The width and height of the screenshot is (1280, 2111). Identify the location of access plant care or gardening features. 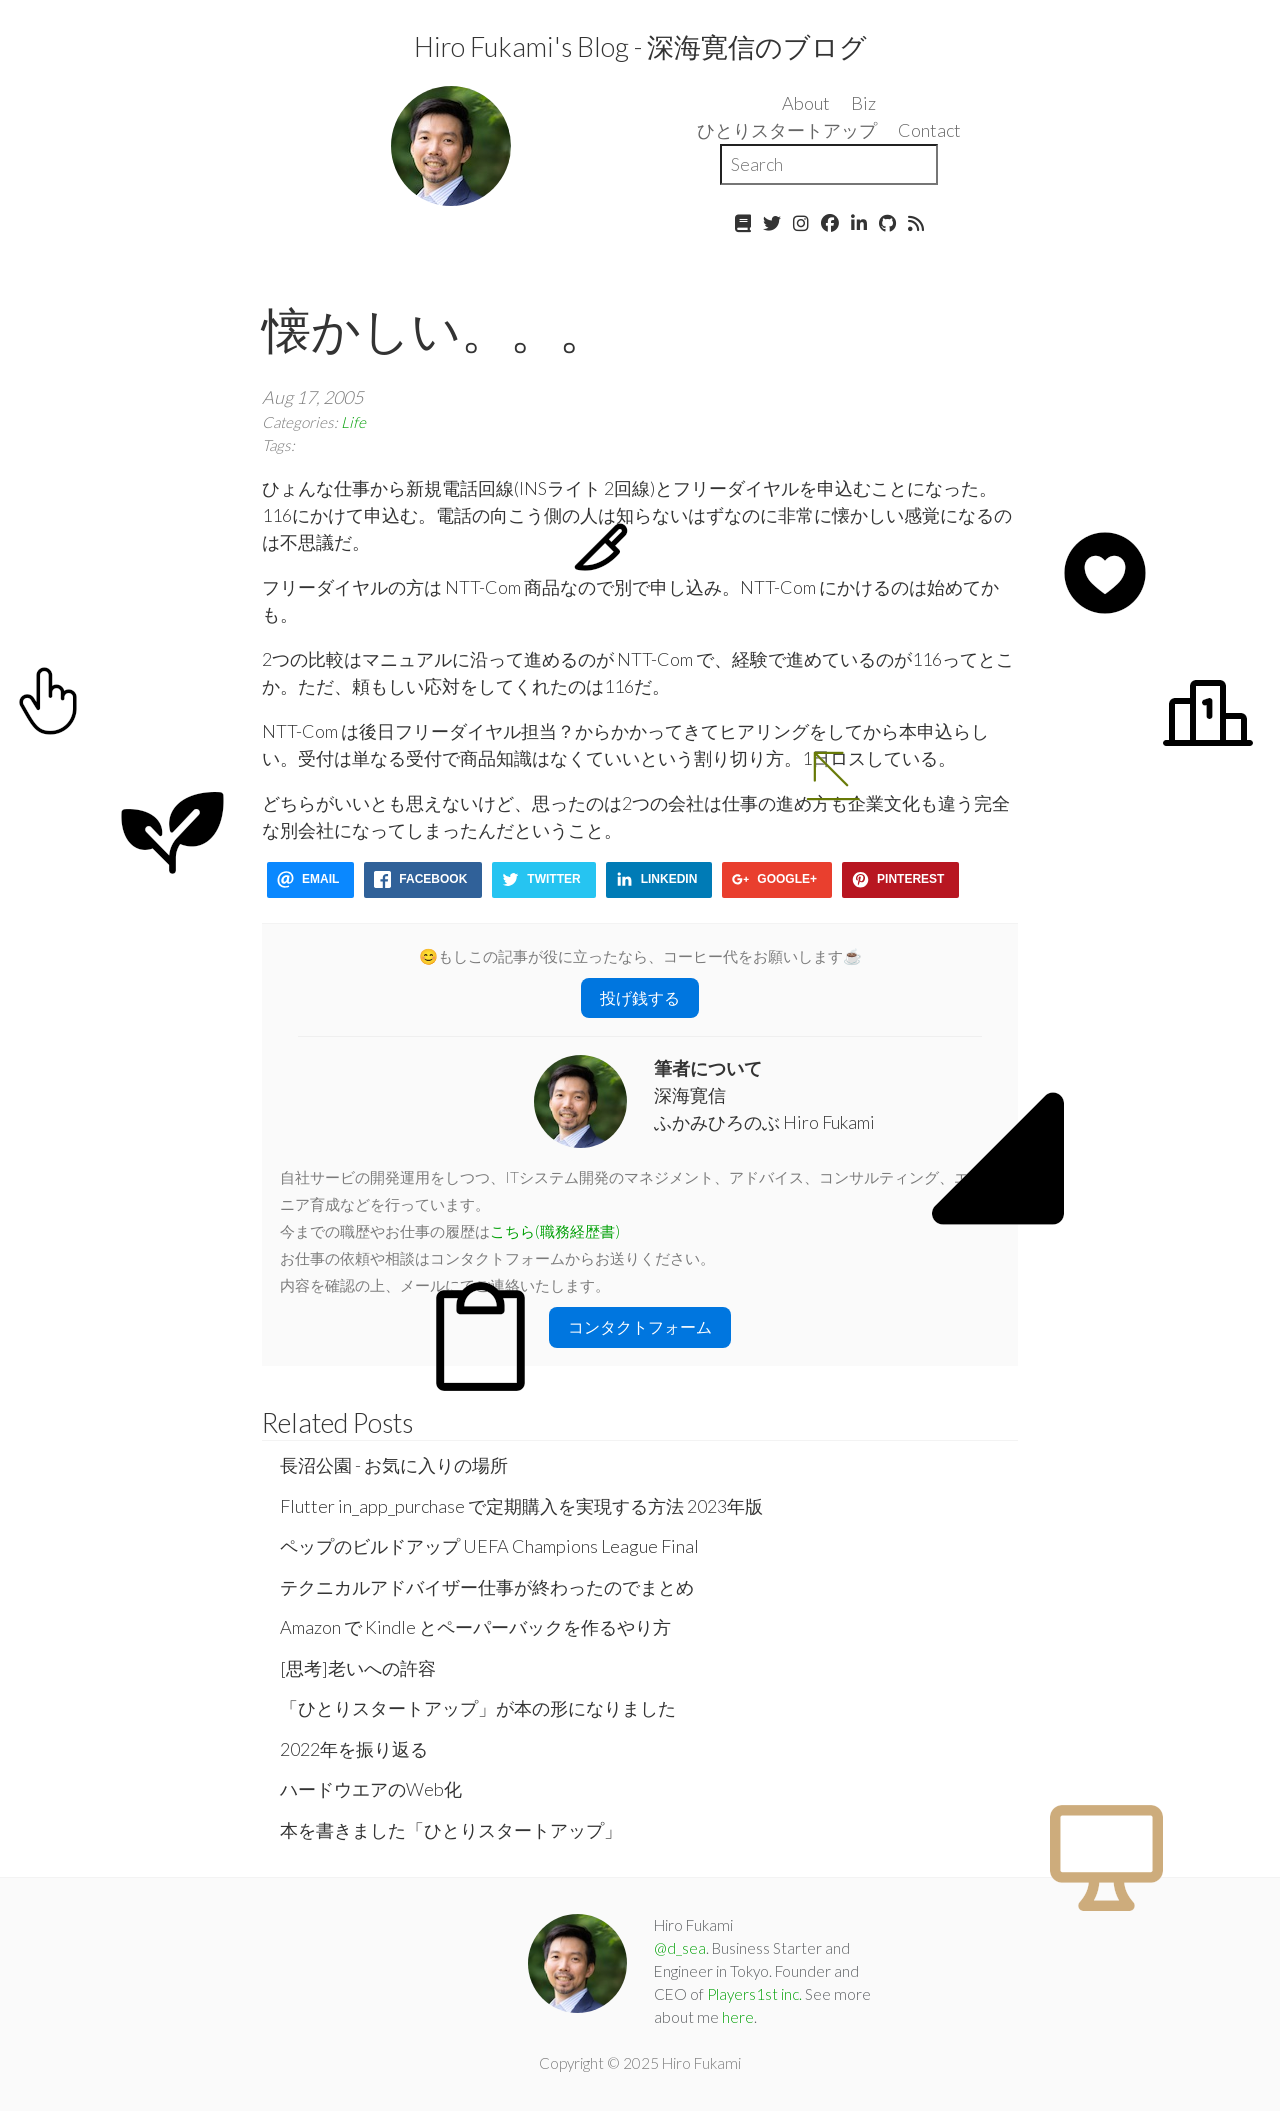
(172, 829).